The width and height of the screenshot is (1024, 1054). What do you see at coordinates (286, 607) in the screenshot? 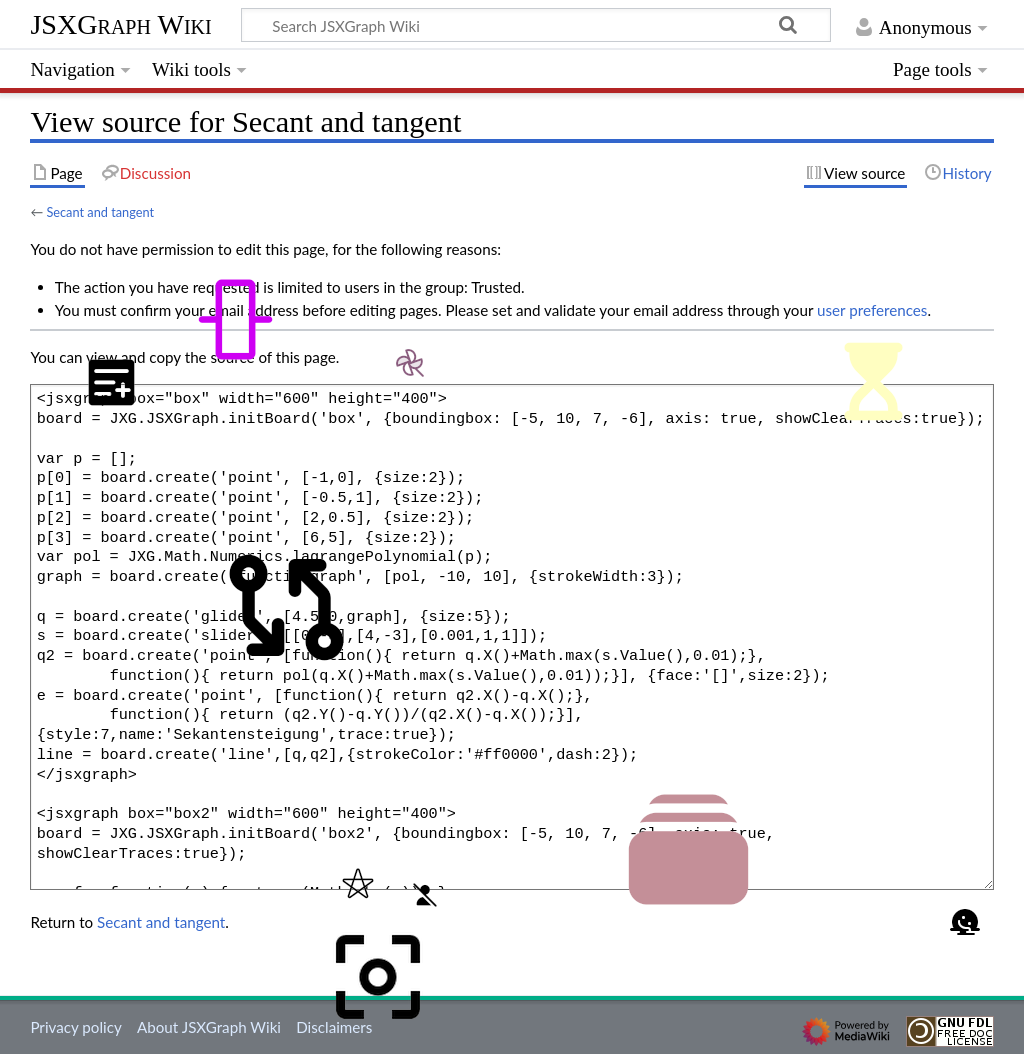
I see `view code differences between branches` at bounding box center [286, 607].